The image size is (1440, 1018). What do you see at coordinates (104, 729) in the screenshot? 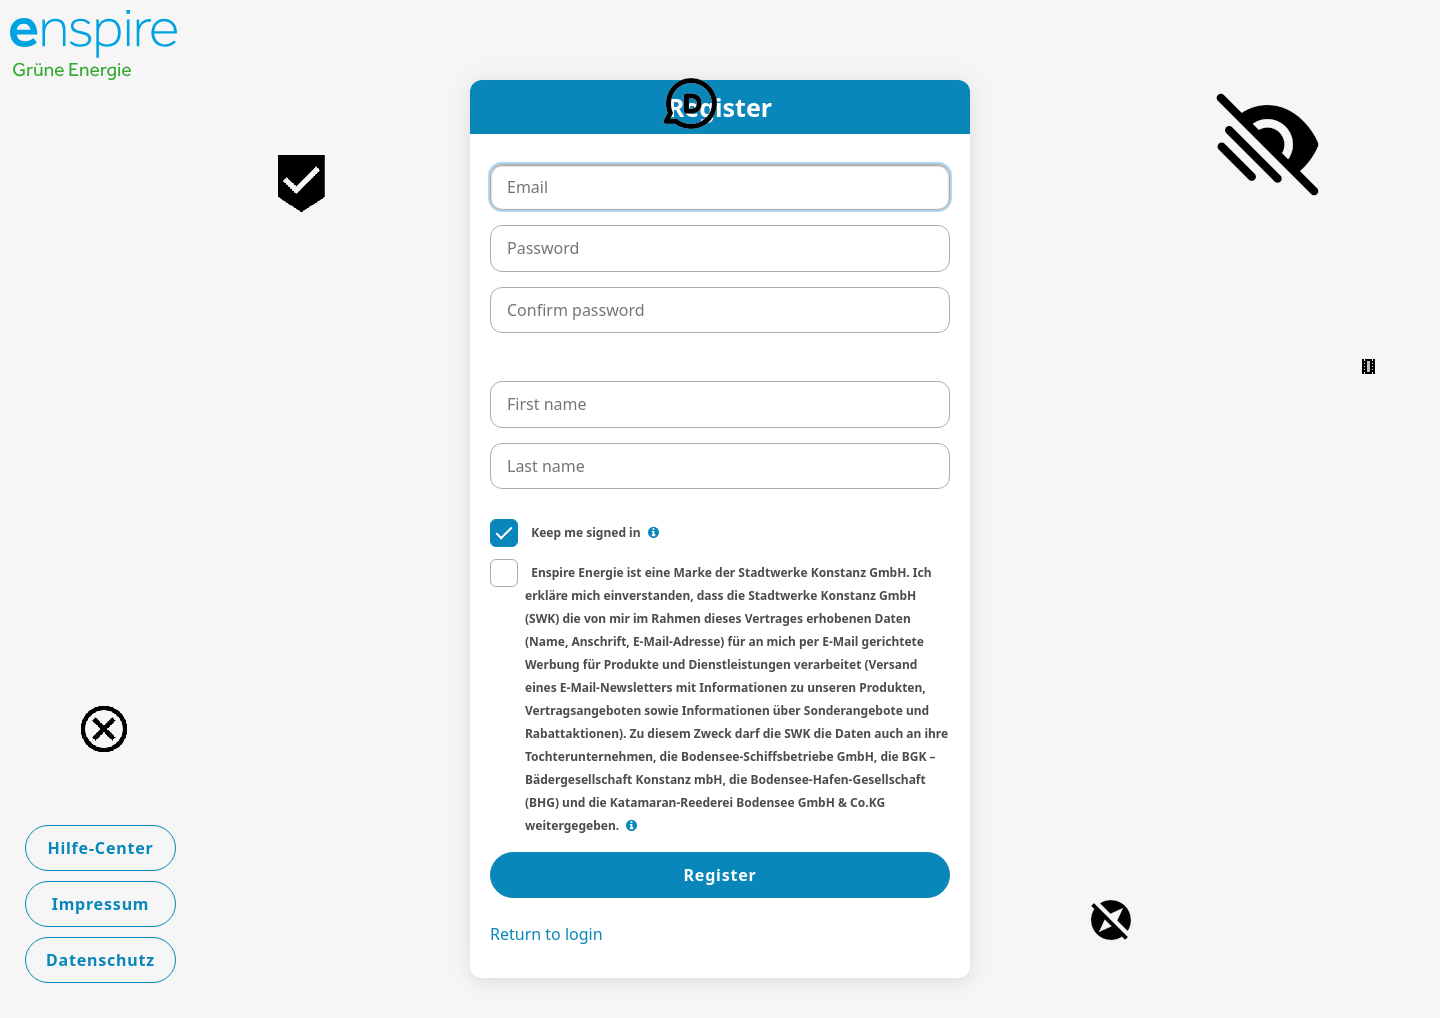
I see `cancel or close the current action` at bounding box center [104, 729].